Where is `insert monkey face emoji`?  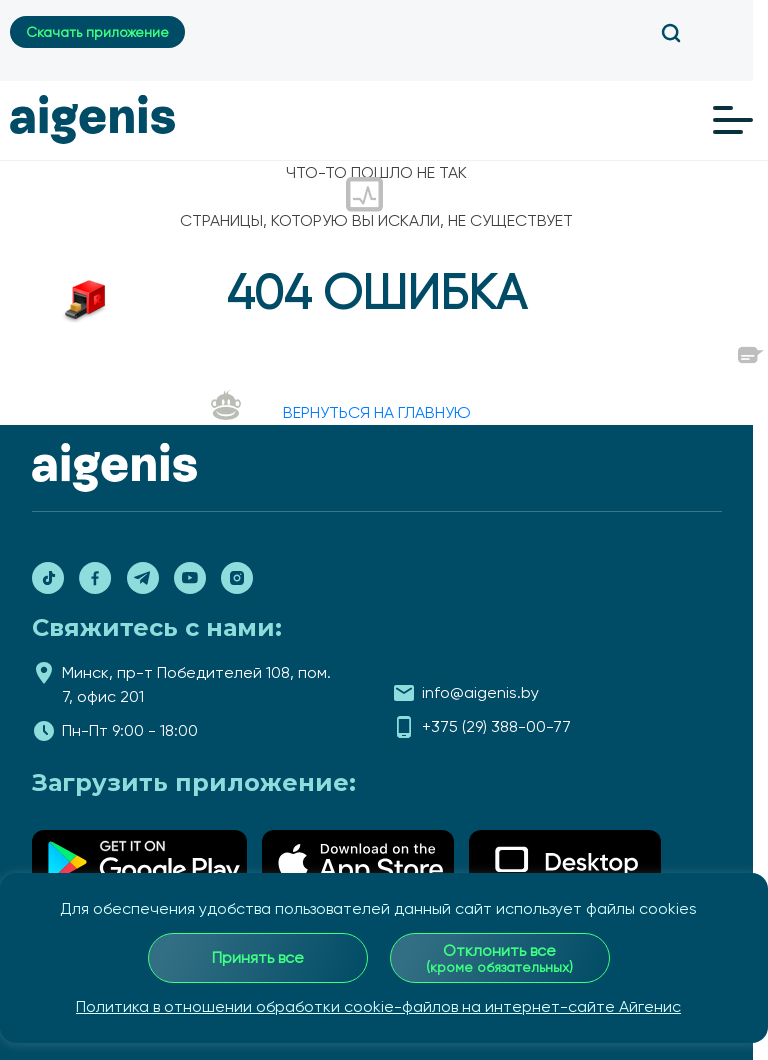 insert monkey face emoji is located at coordinates (226, 405).